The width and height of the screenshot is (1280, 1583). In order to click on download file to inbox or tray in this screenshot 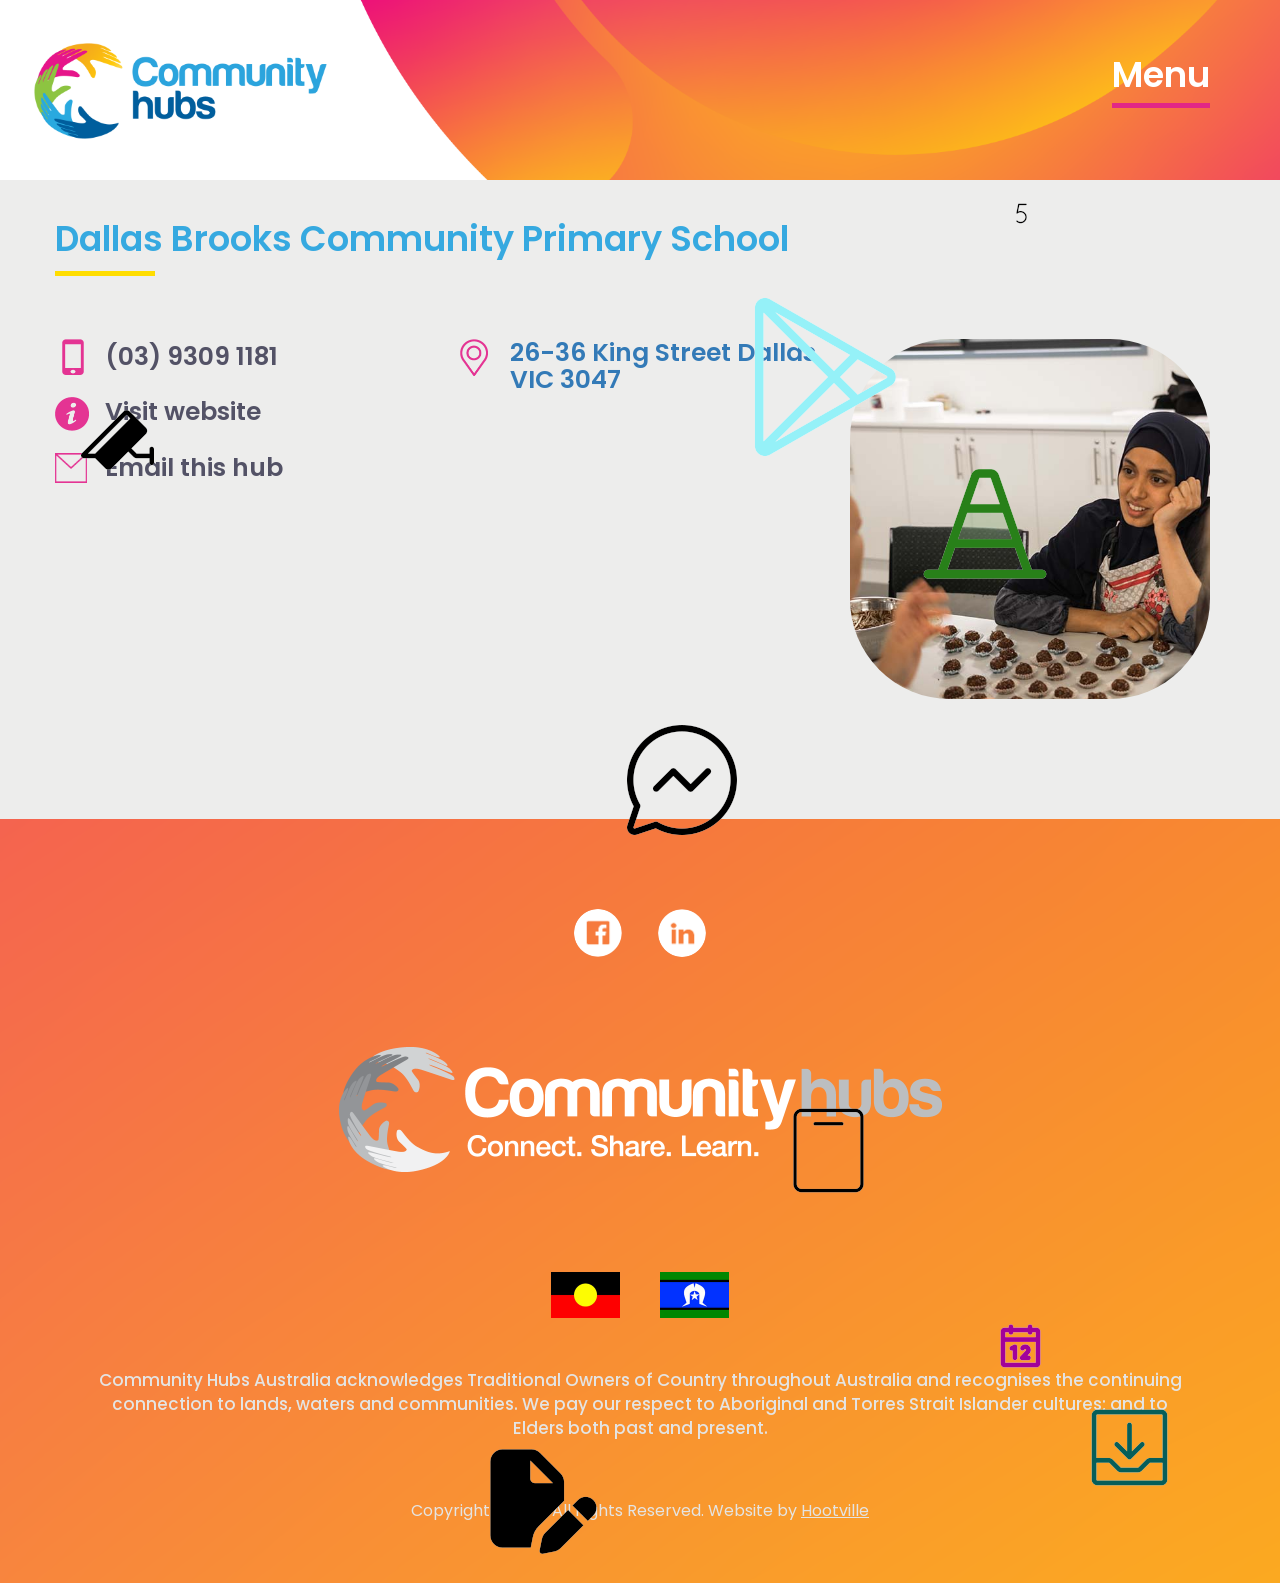, I will do `click(1129, 1447)`.